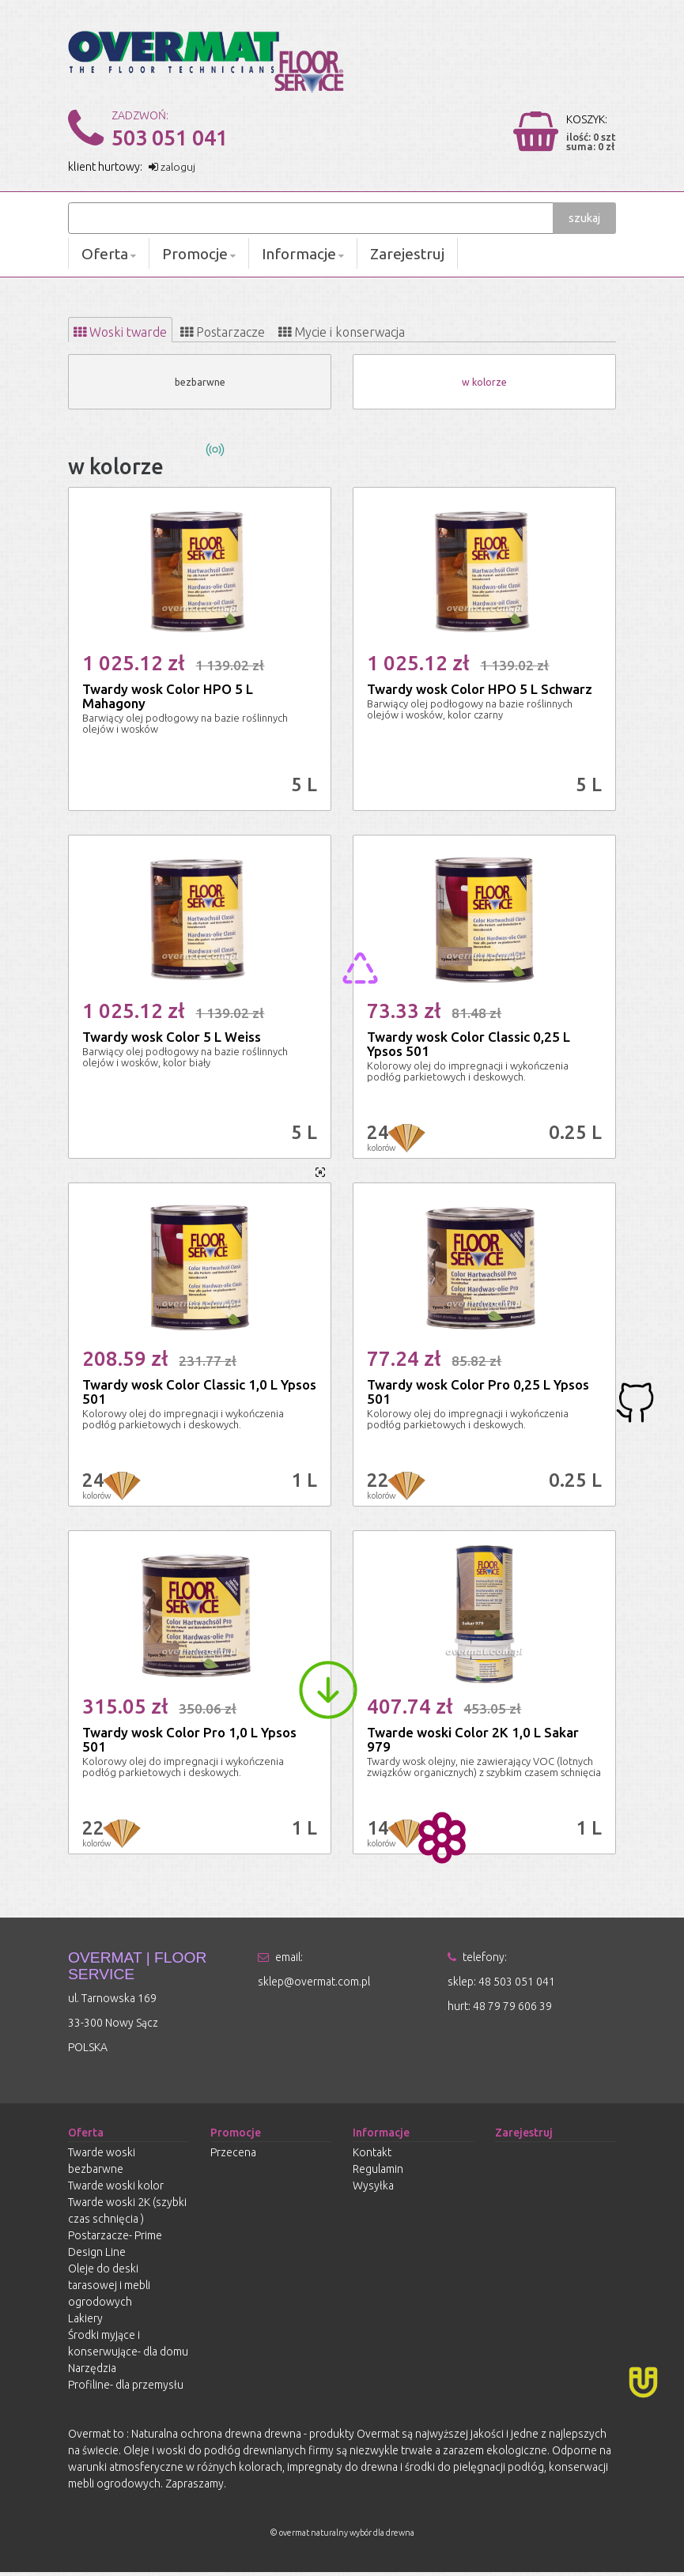  Describe the element at coordinates (360, 968) in the screenshot. I see `indicates a recycling or refresh cycle` at that location.